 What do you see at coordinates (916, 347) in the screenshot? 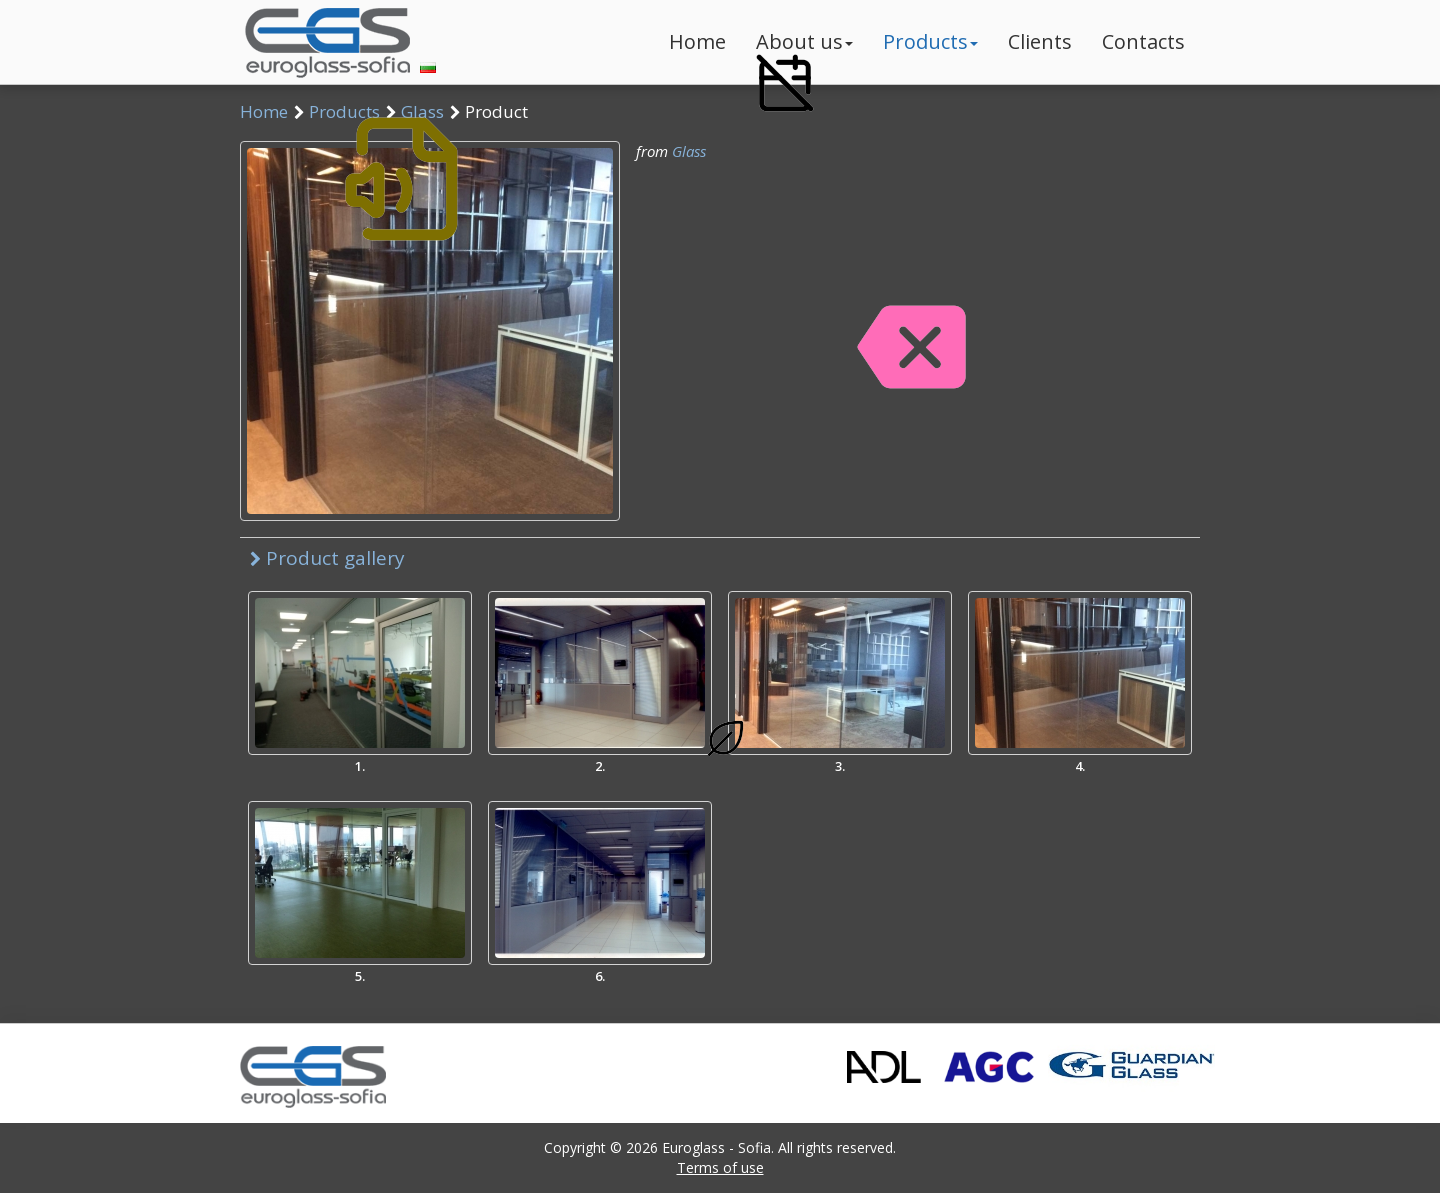
I see `delete the last character entered` at bounding box center [916, 347].